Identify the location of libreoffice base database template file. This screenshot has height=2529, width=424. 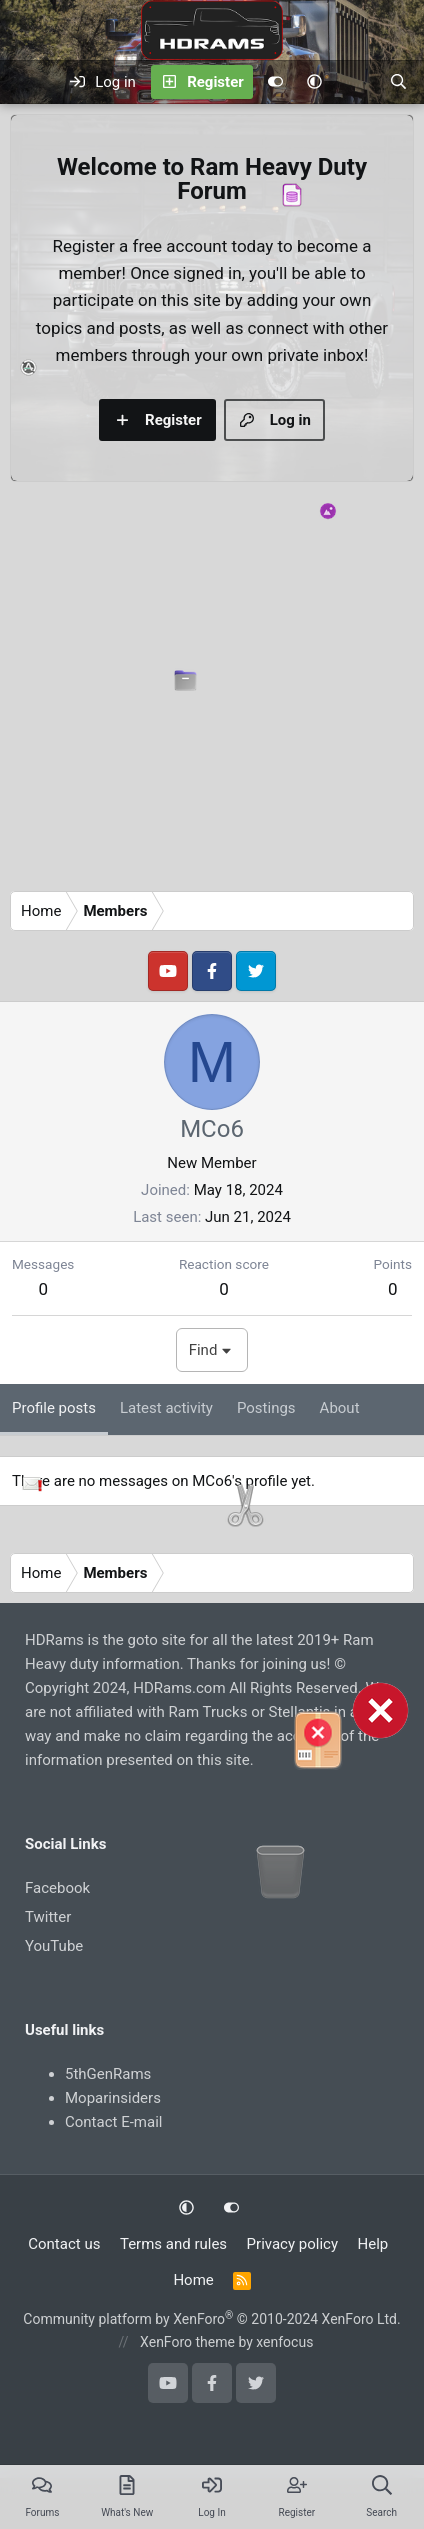
(292, 195).